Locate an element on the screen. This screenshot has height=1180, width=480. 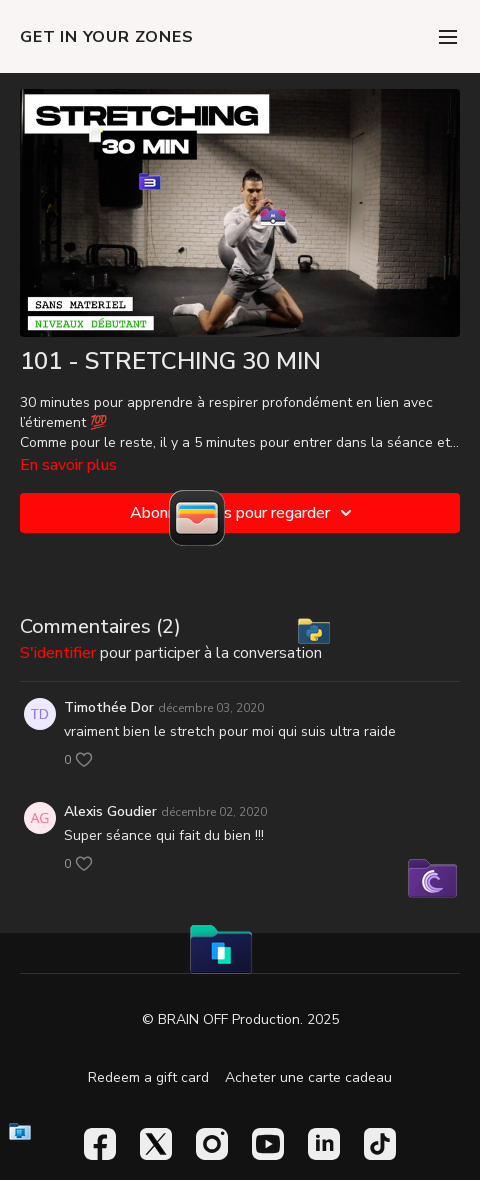
open apple wallet app is located at coordinates (197, 518).